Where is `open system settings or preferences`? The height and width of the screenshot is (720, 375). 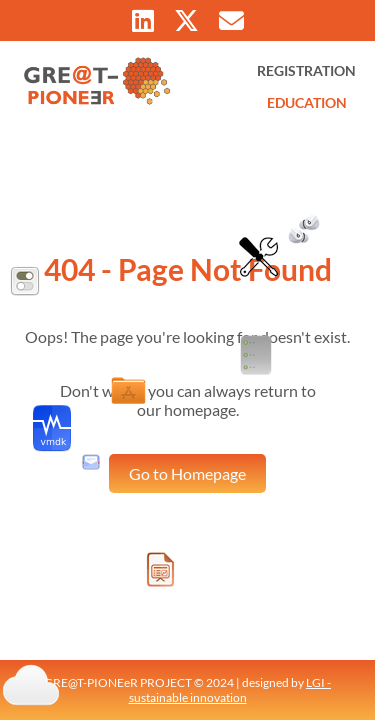
open system settings or preferences is located at coordinates (25, 281).